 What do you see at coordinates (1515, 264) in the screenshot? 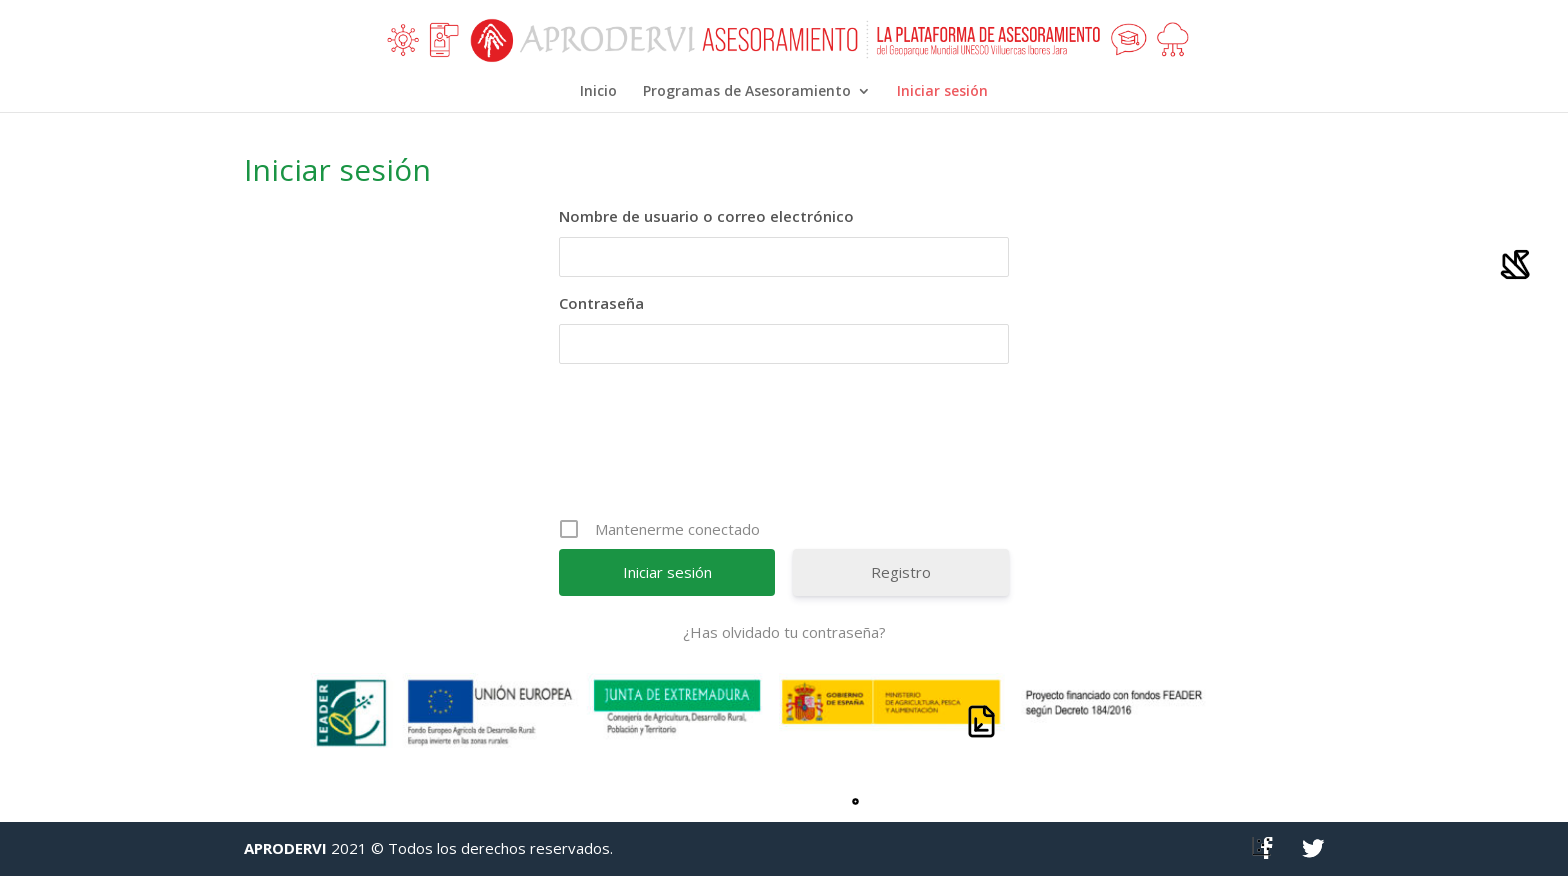
I see `access paper crafts or origami tutorials` at bounding box center [1515, 264].